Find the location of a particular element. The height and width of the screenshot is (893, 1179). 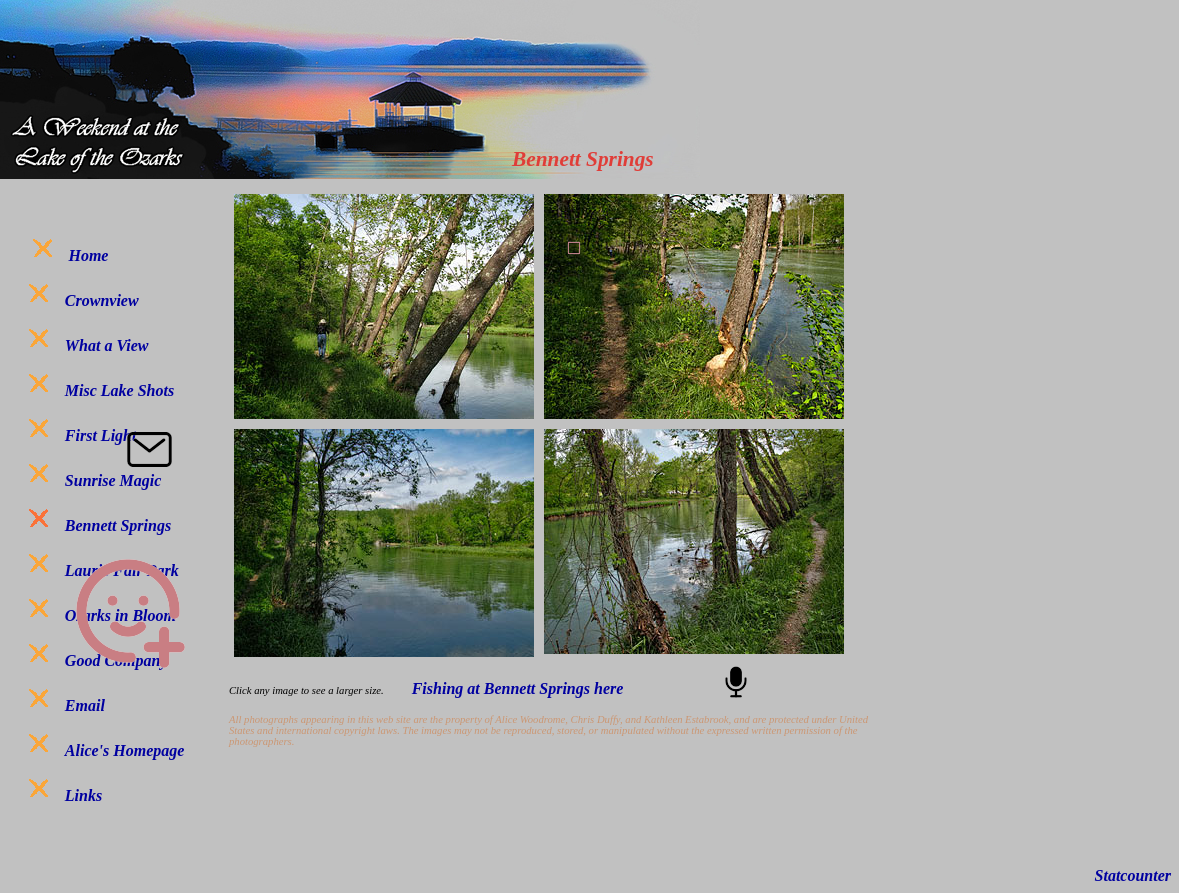

tap to start voice input is located at coordinates (736, 682).